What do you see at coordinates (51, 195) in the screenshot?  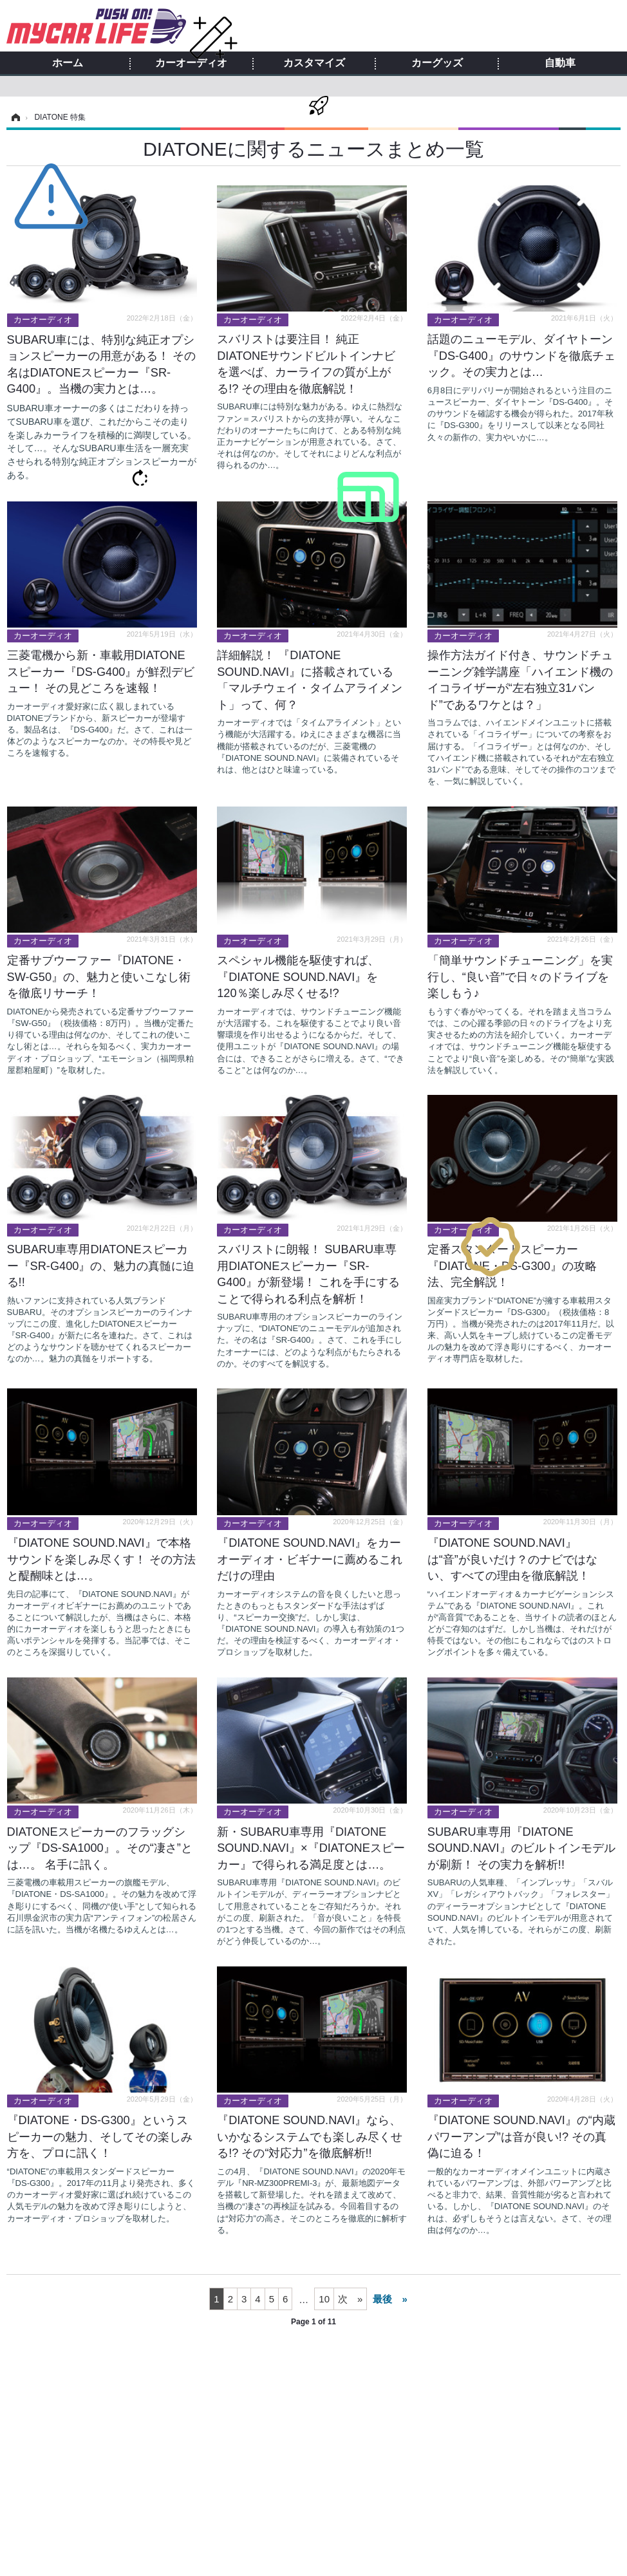 I see `indicates a warning or caution state` at bounding box center [51, 195].